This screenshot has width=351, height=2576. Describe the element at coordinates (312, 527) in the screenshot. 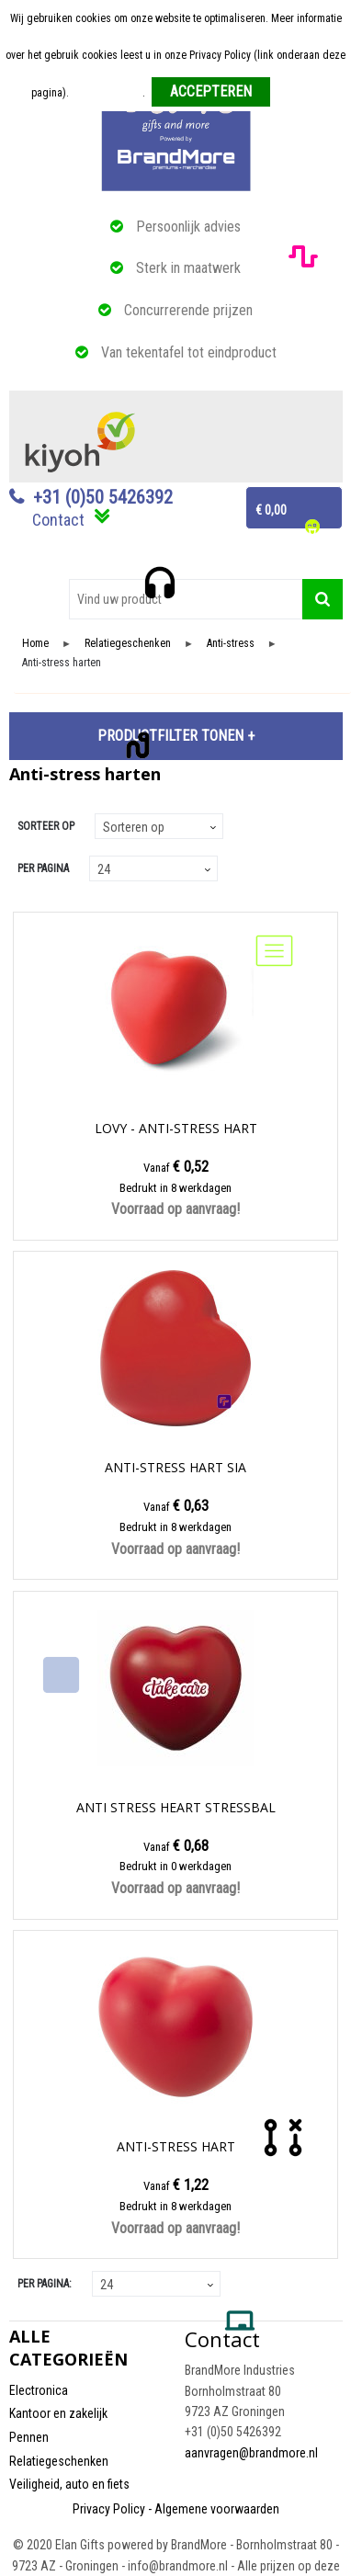

I see `react with a playful or silly expression` at that location.